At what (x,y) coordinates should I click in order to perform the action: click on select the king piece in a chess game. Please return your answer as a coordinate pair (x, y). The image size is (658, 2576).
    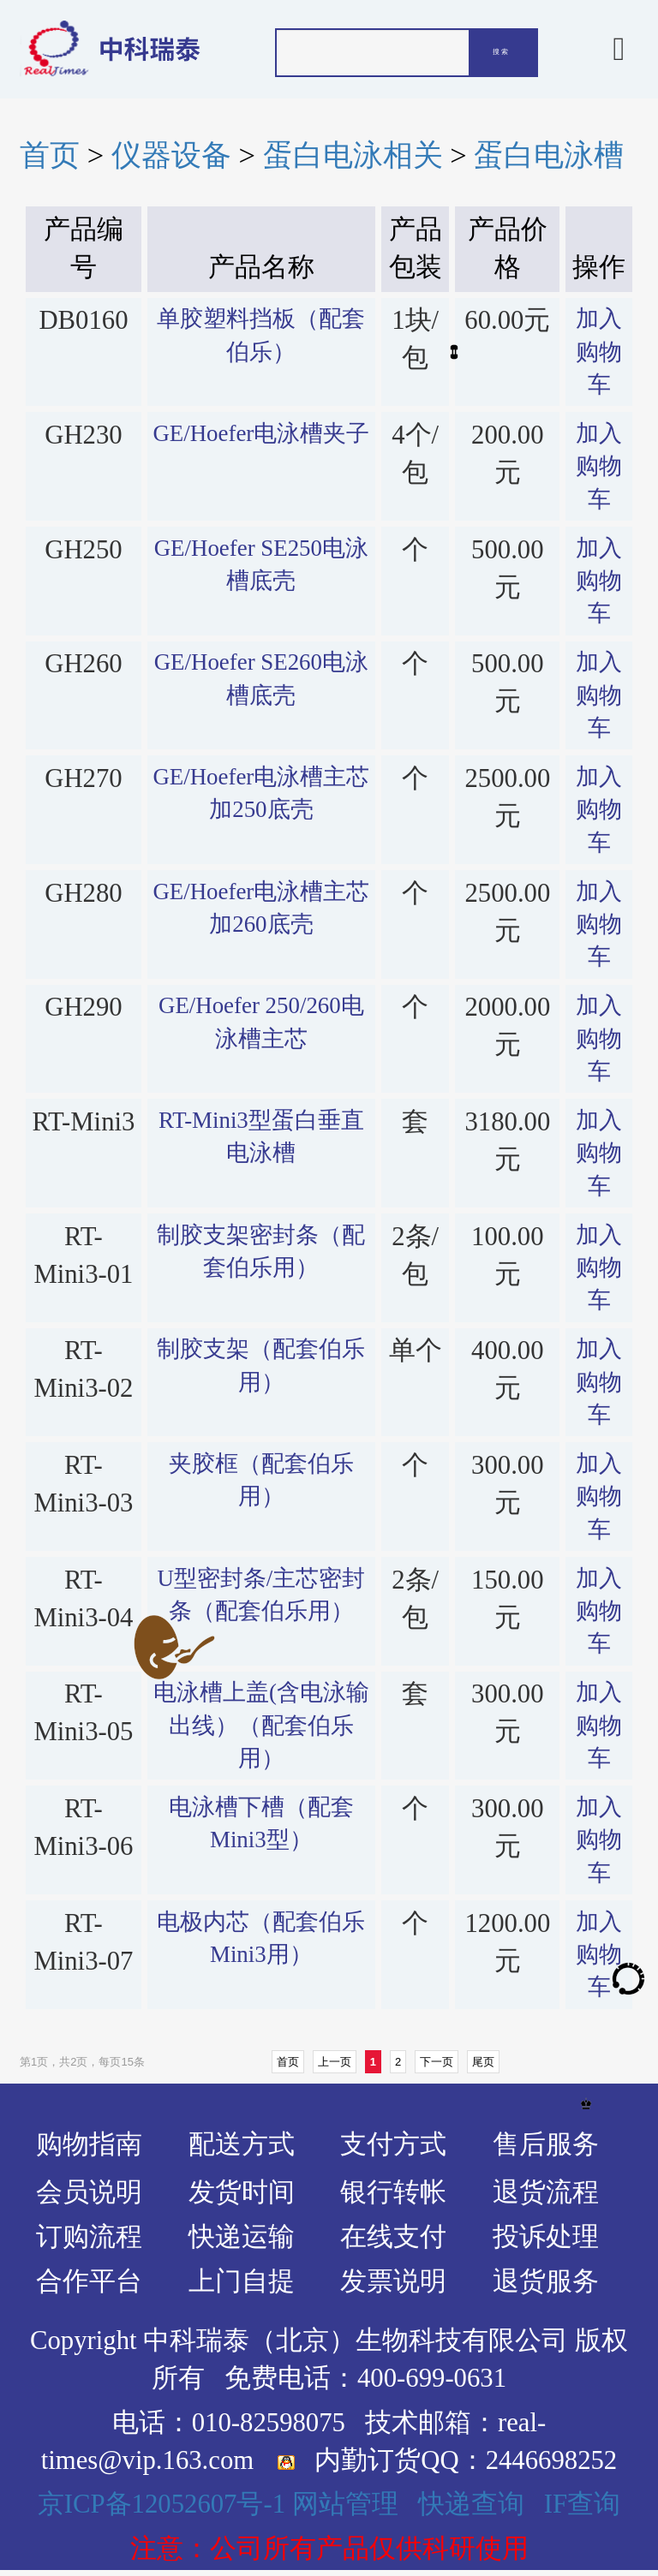
    Looking at the image, I should click on (586, 2103).